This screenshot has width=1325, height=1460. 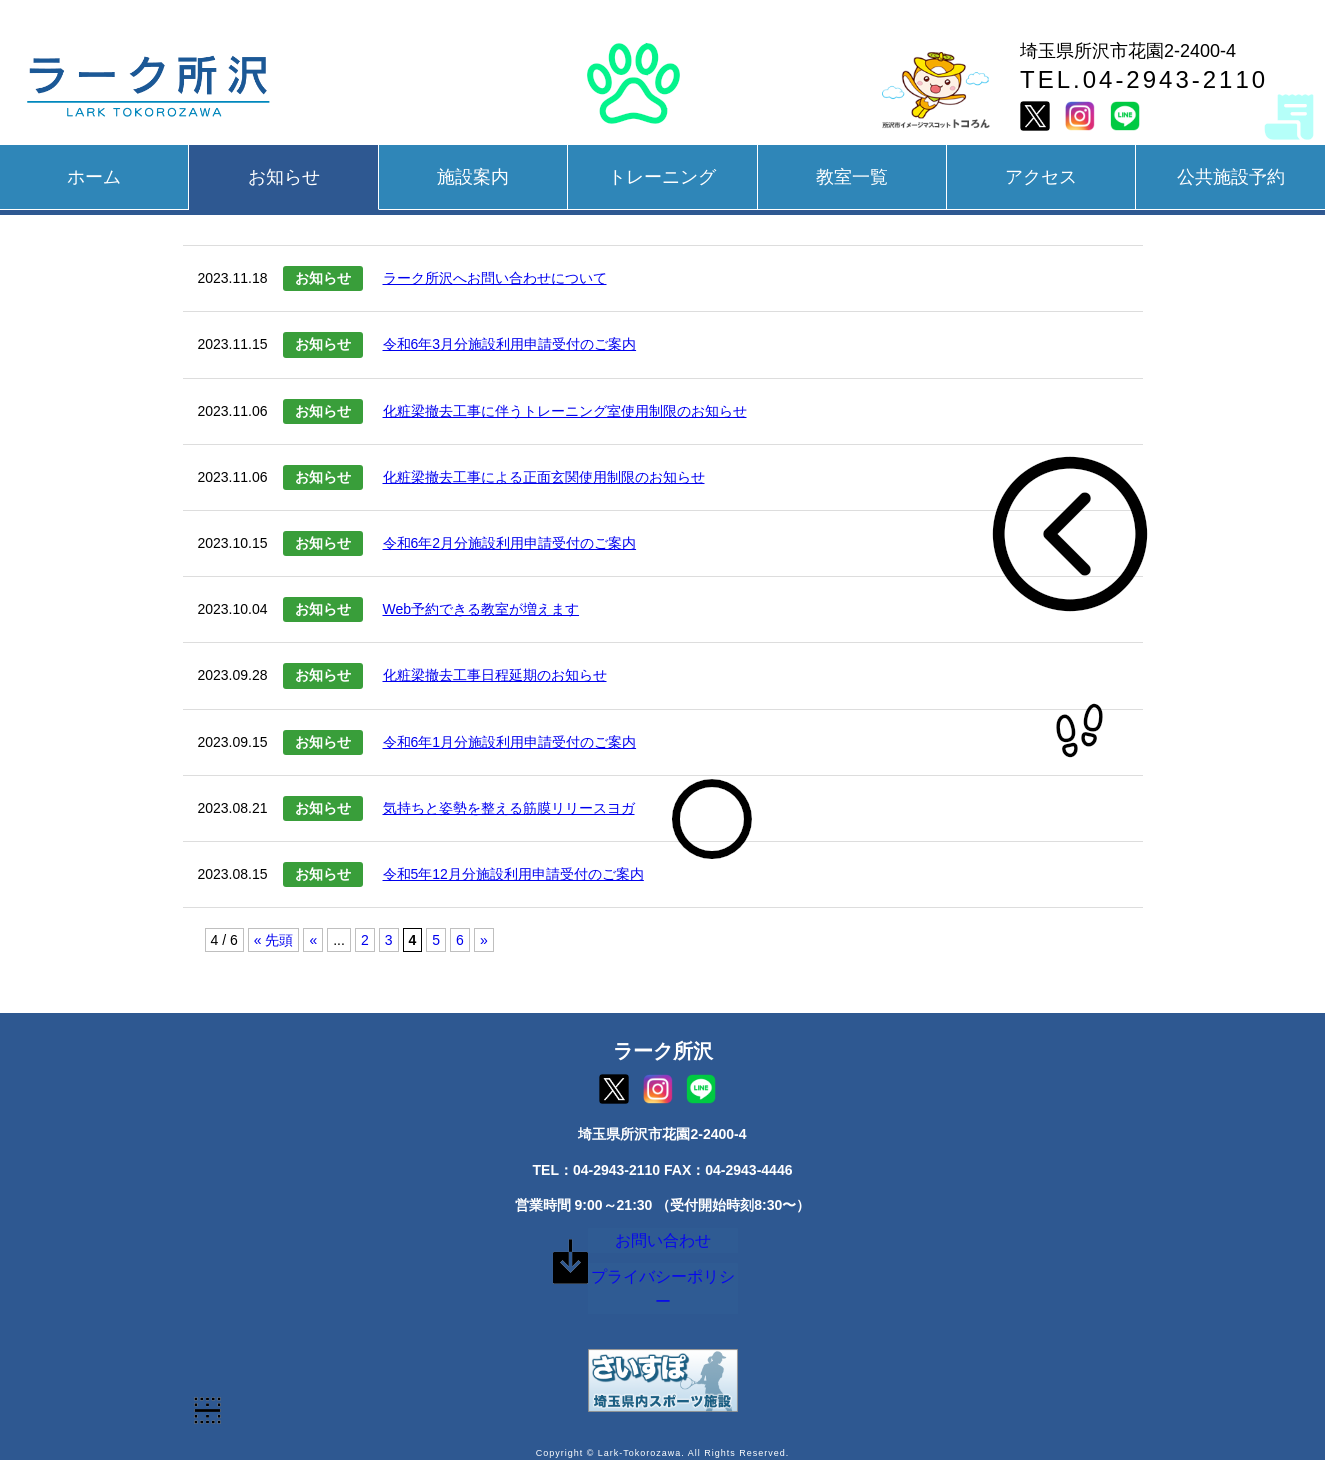 I want to click on add horizontal border to selected cells, so click(x=207, y=1410).